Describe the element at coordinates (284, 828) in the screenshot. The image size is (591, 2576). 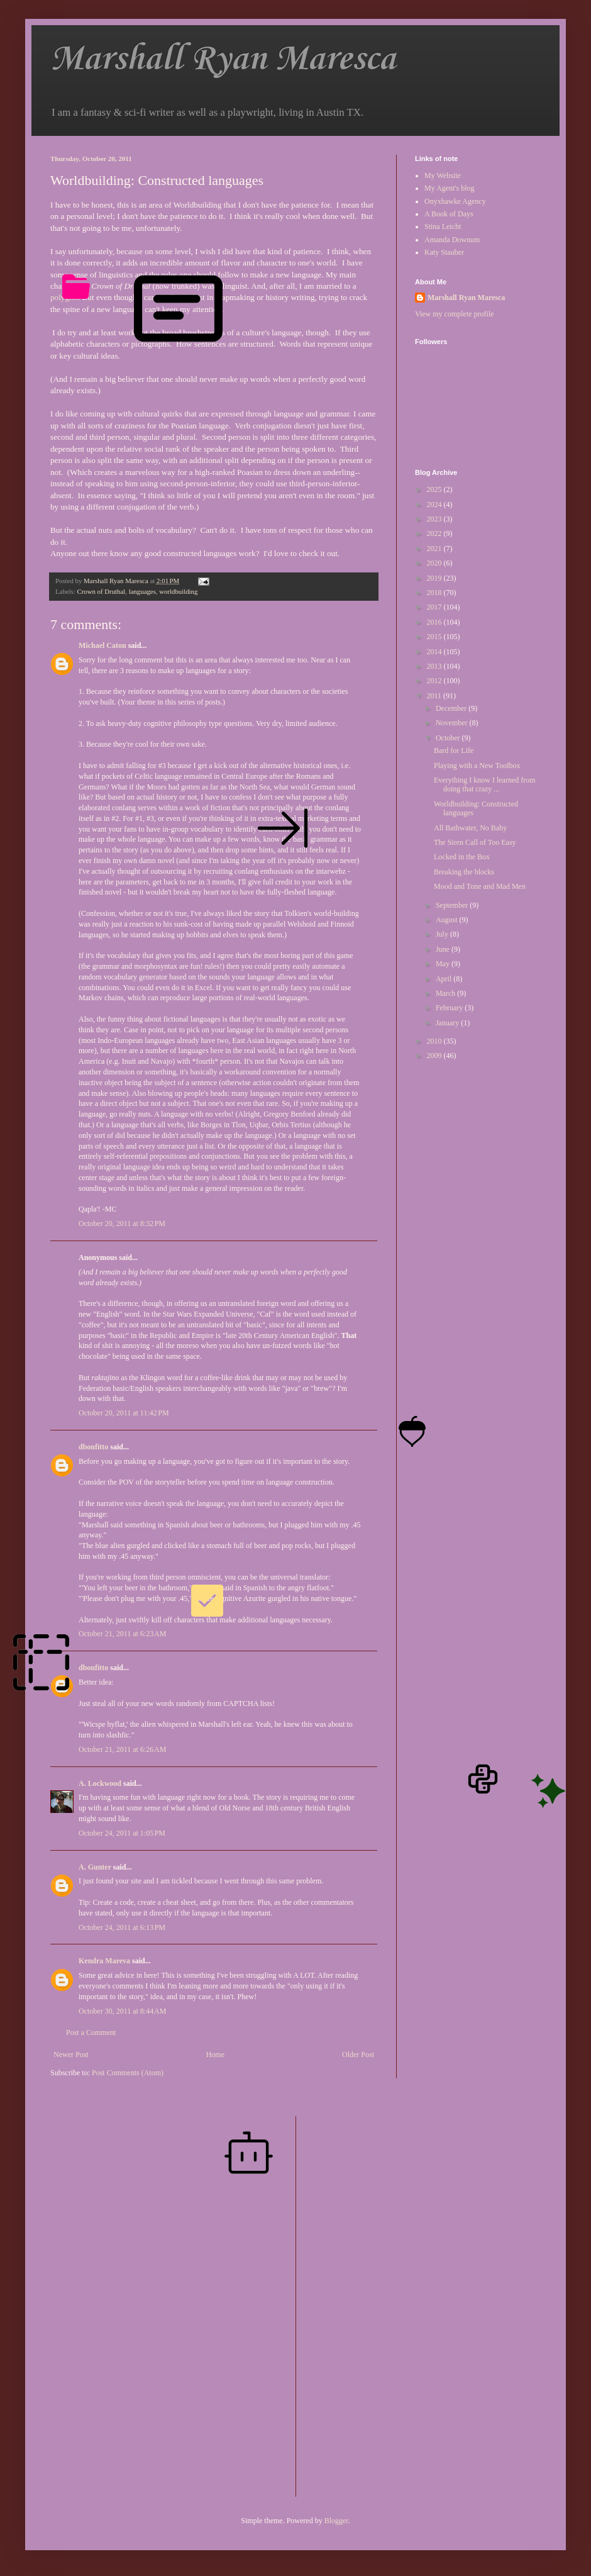
I see `move content to the next tab stop` at that location.